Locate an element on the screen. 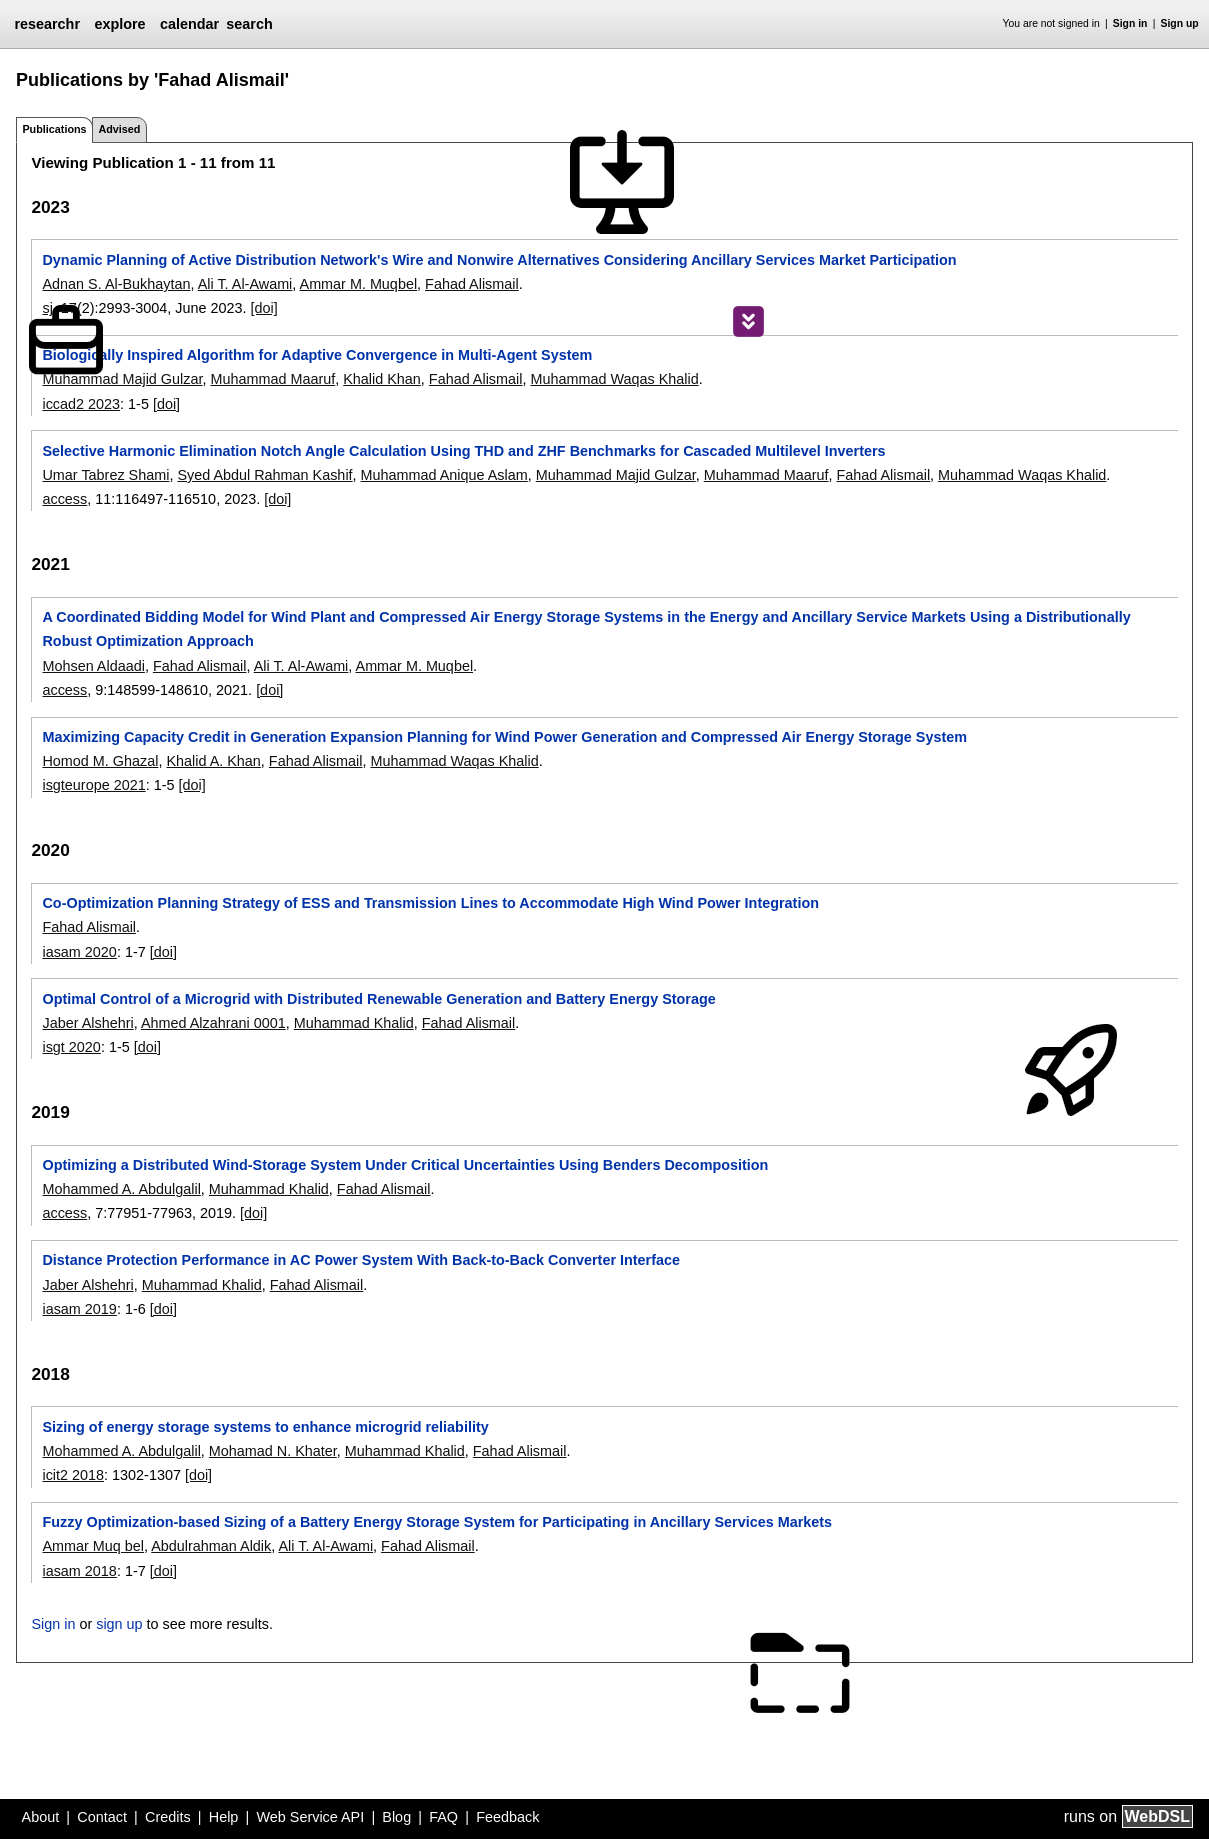  launch or deploy a project is located at coordinates (1071, 1070).